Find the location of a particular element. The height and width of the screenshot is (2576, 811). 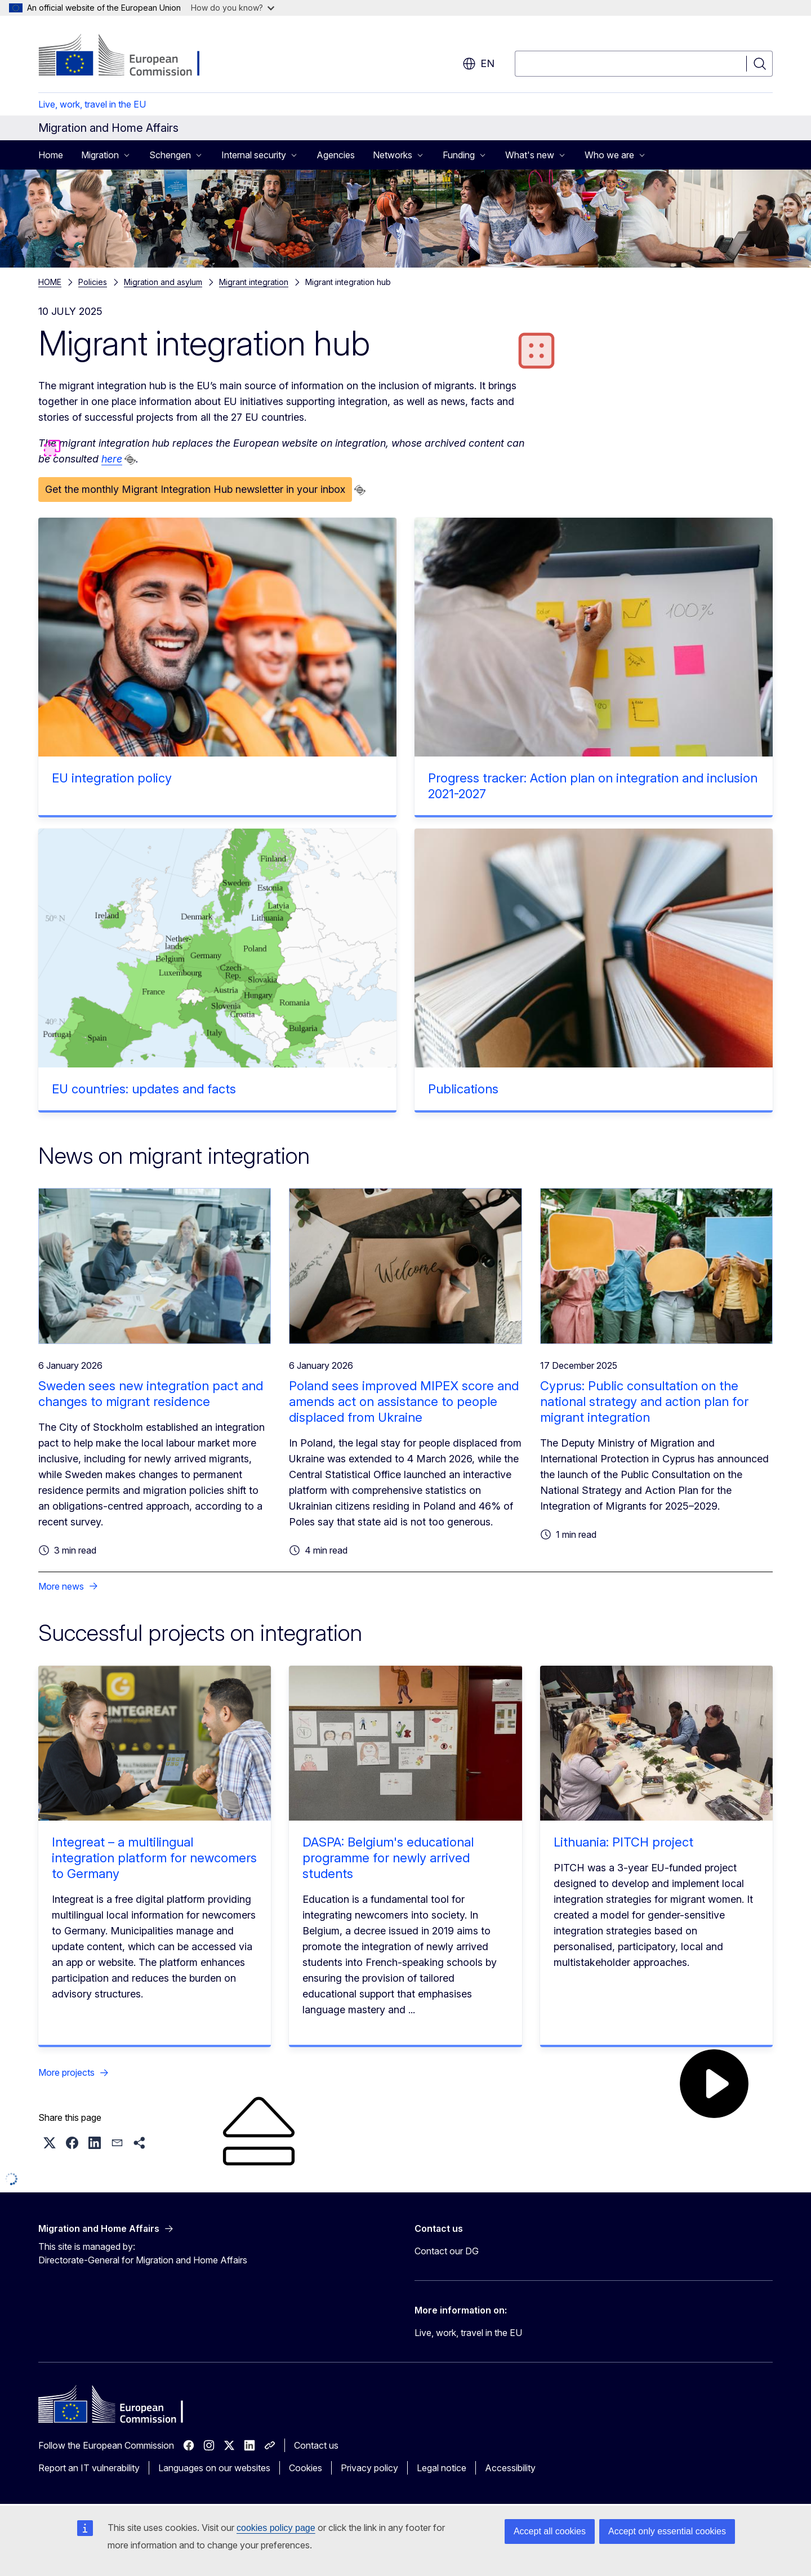

eject media or disc is located at coordinates (259, 2135).